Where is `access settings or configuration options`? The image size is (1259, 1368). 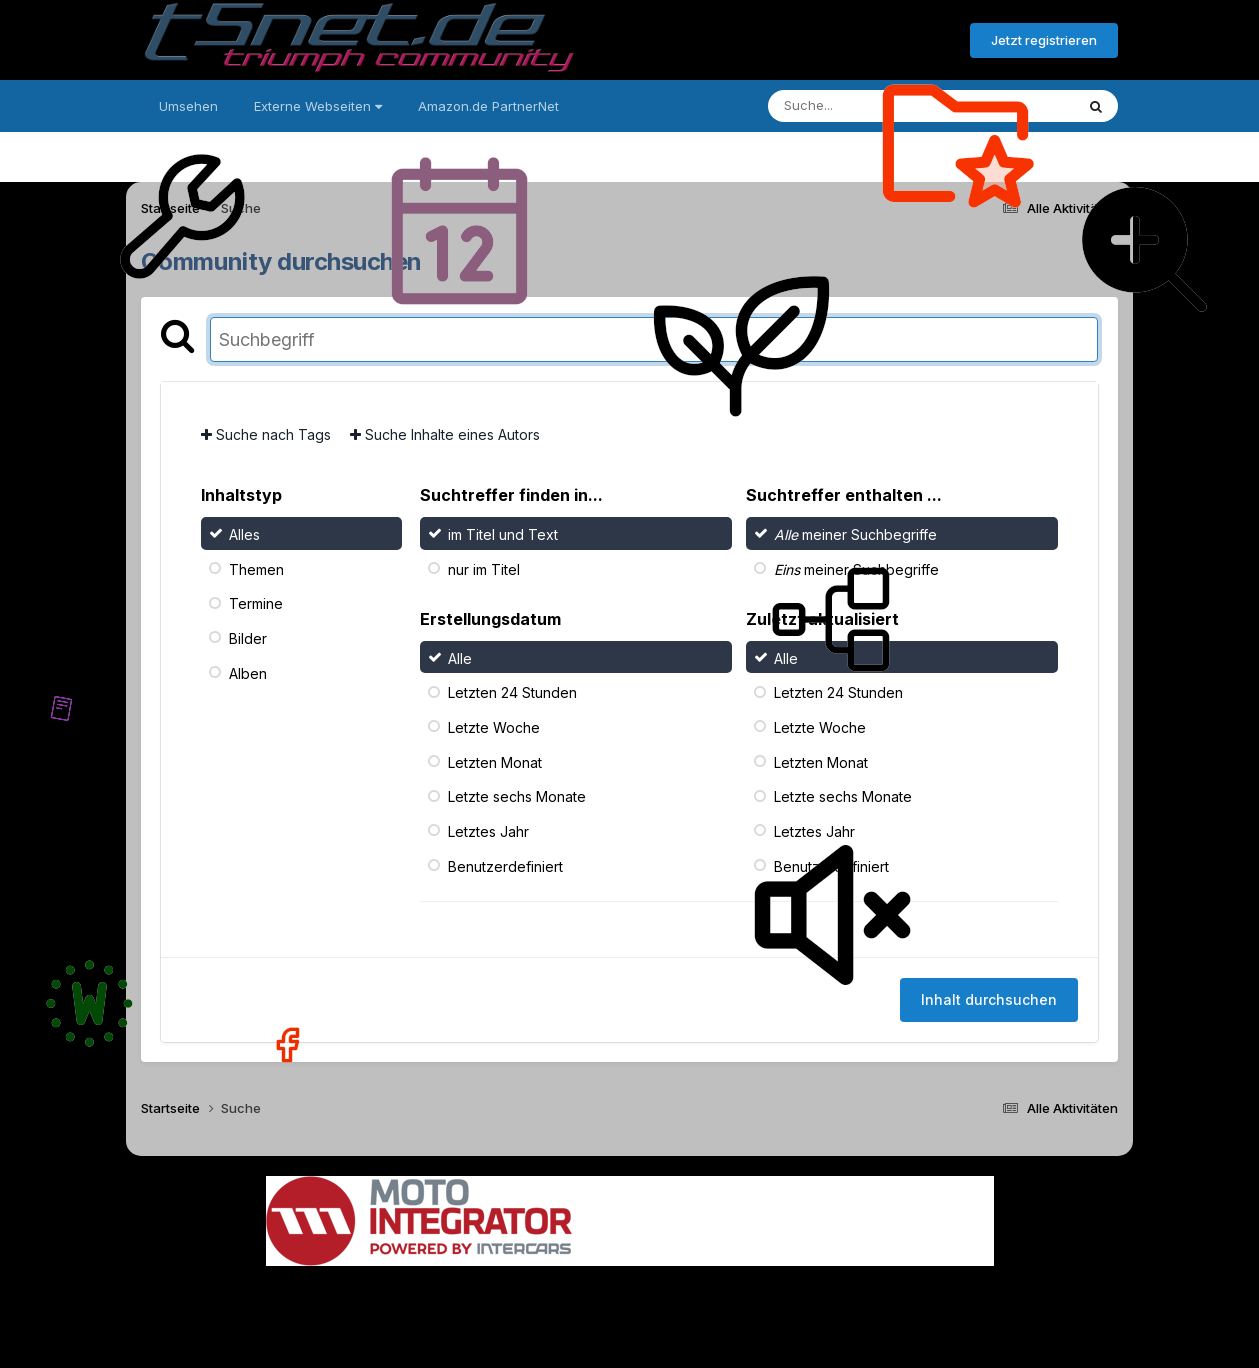
access settings or configuration options is located at coordinates (182, 216).